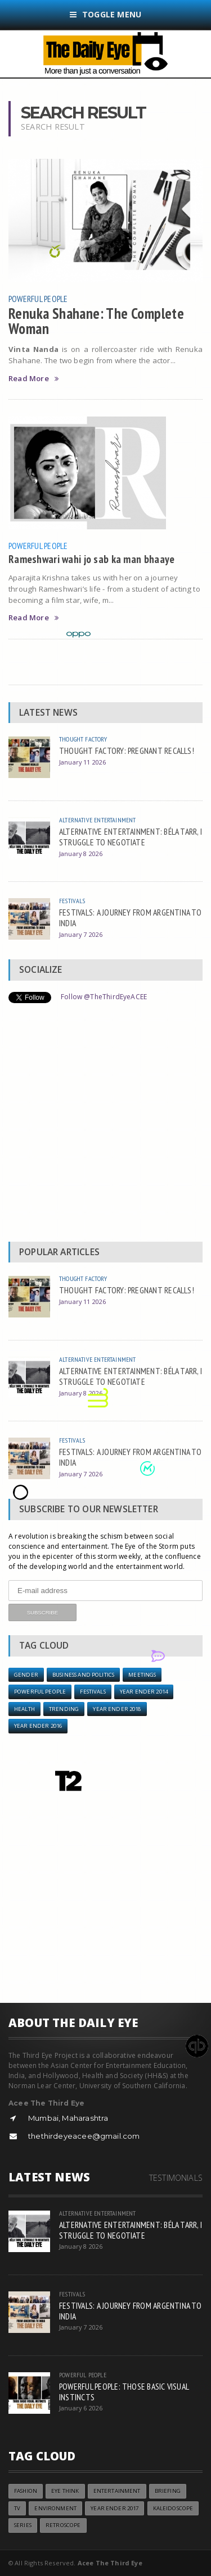 This screenshot has width=211, height=2576. What do you see at coordinates (98, 1398) in the screenshot?
I see `link to Cirrus CI continuous integration service` at bounding box center [98, 1398].